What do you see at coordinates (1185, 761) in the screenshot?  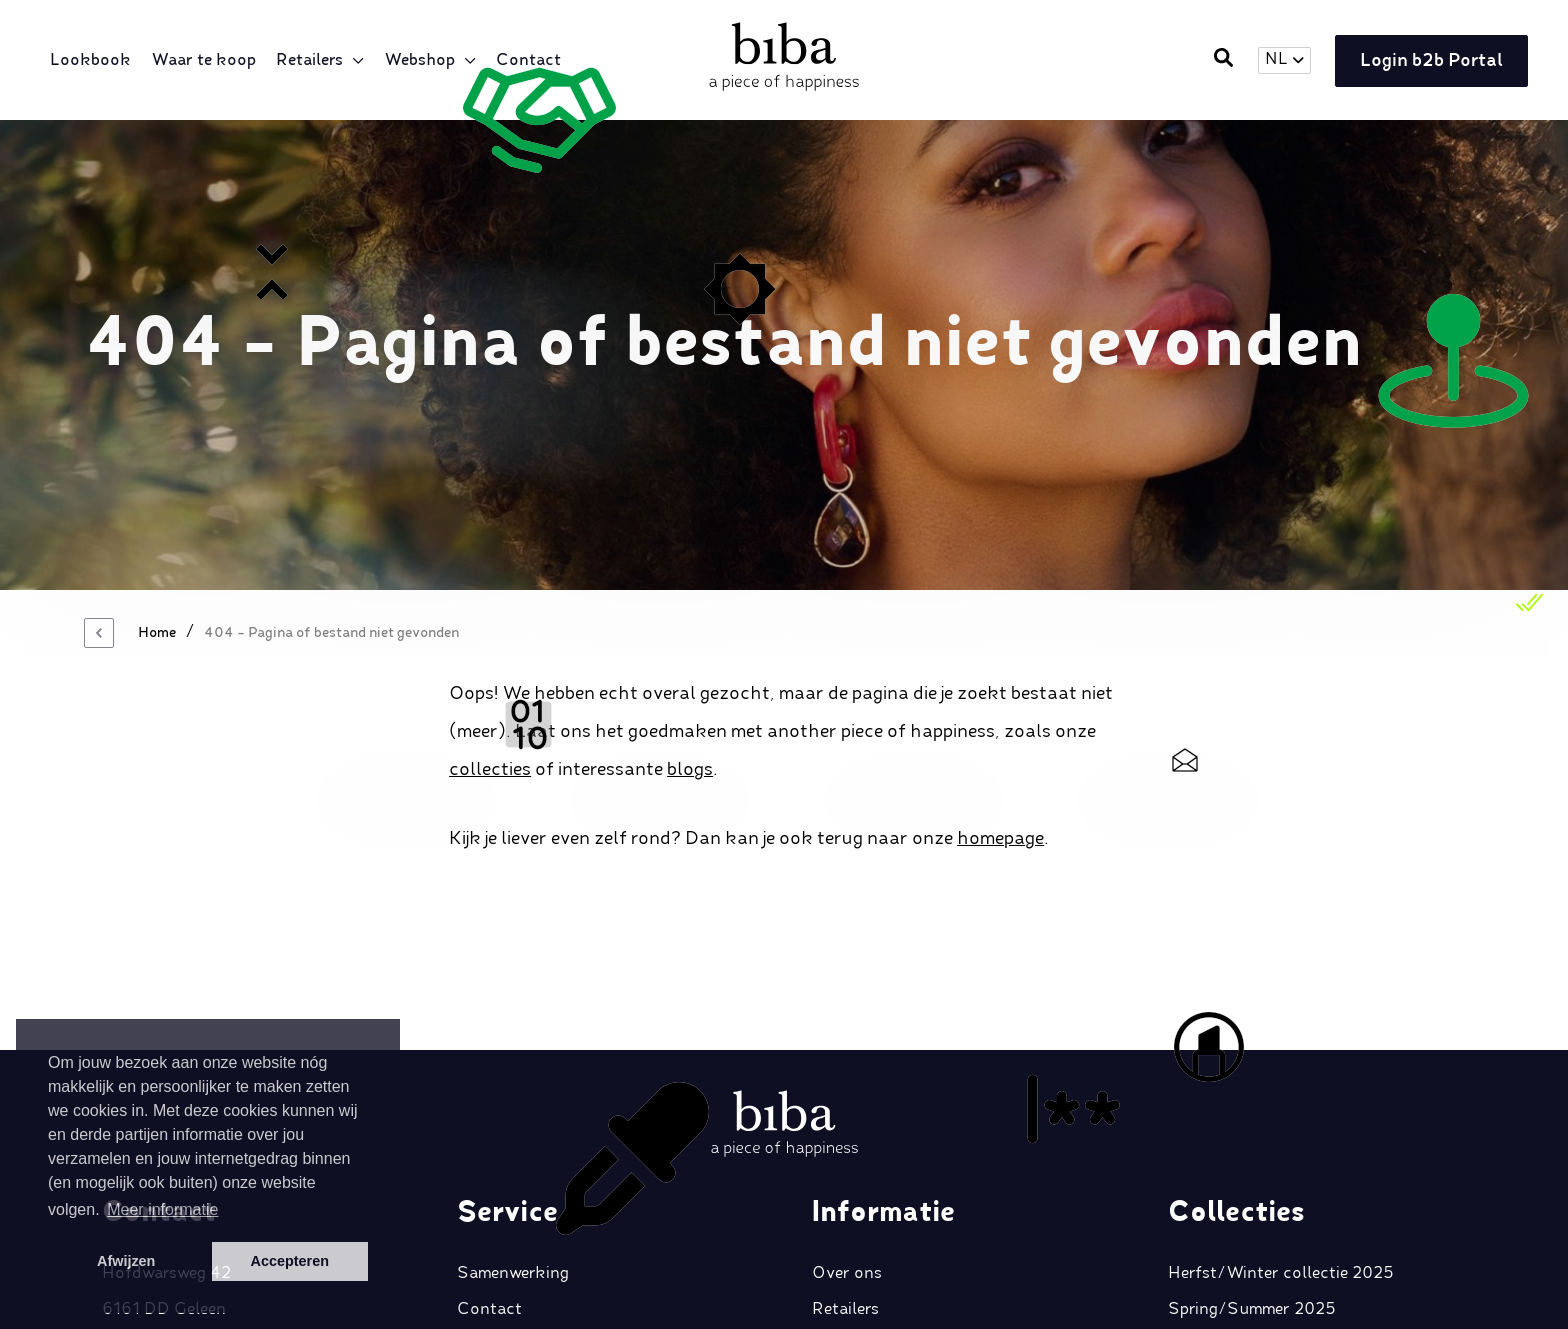 I see `view an opened or read email` at bounding box center [1185, 761].